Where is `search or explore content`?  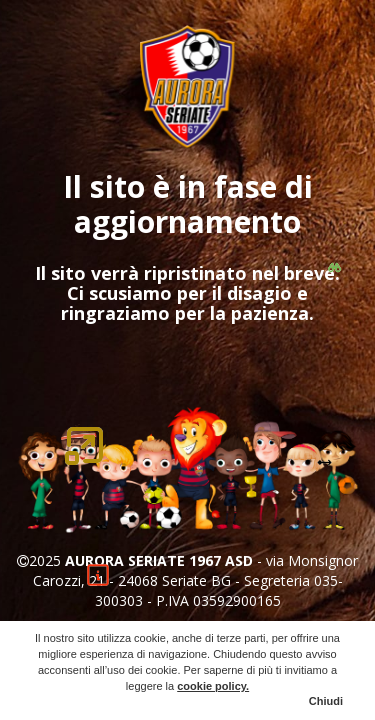
search or explore content is located at coordinates (334, 266).